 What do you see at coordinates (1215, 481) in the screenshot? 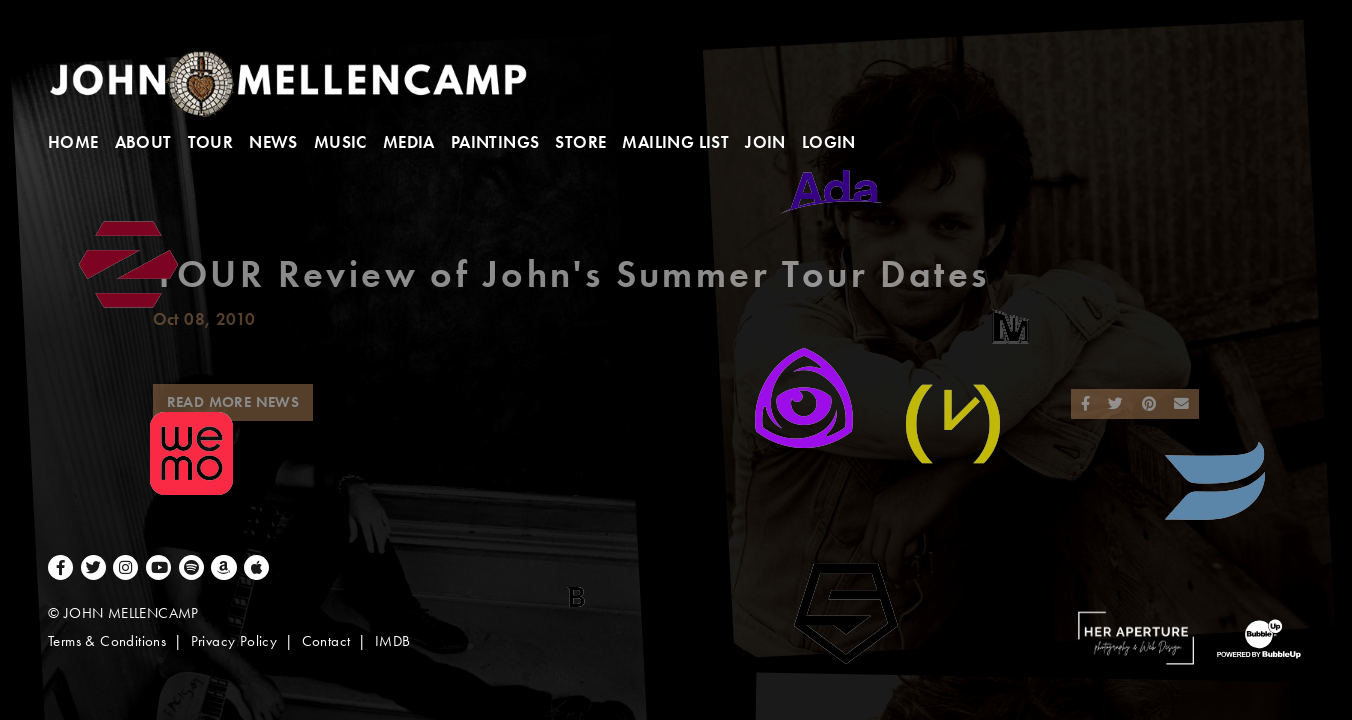
I see `wistia video hosting platform logo` at bounding box center [1215, 481].